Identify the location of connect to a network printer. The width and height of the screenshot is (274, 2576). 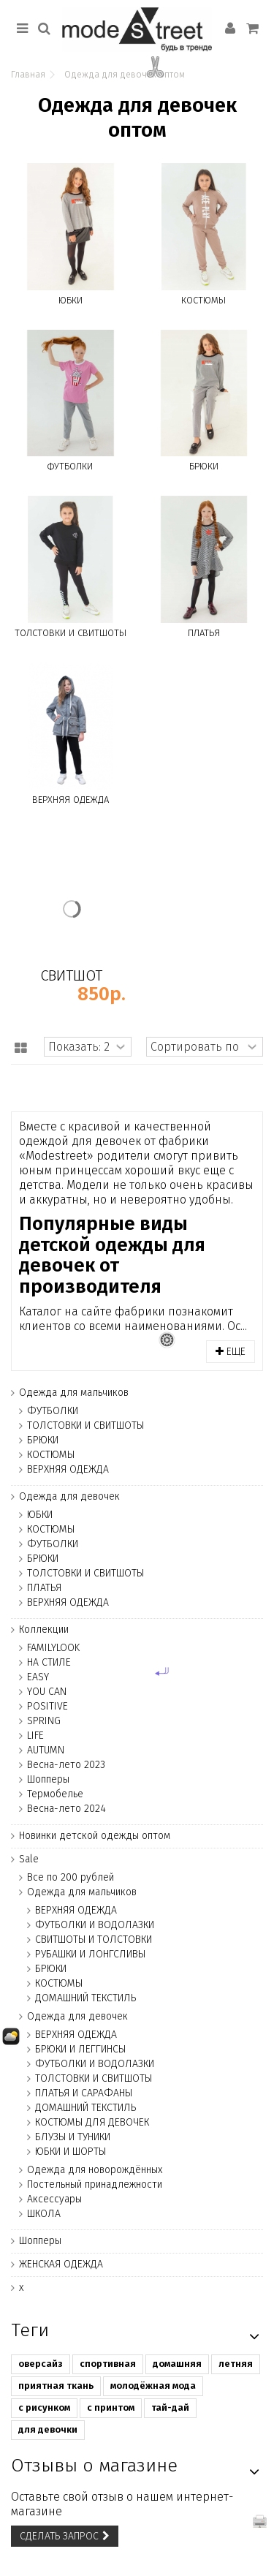
(259, 2521).